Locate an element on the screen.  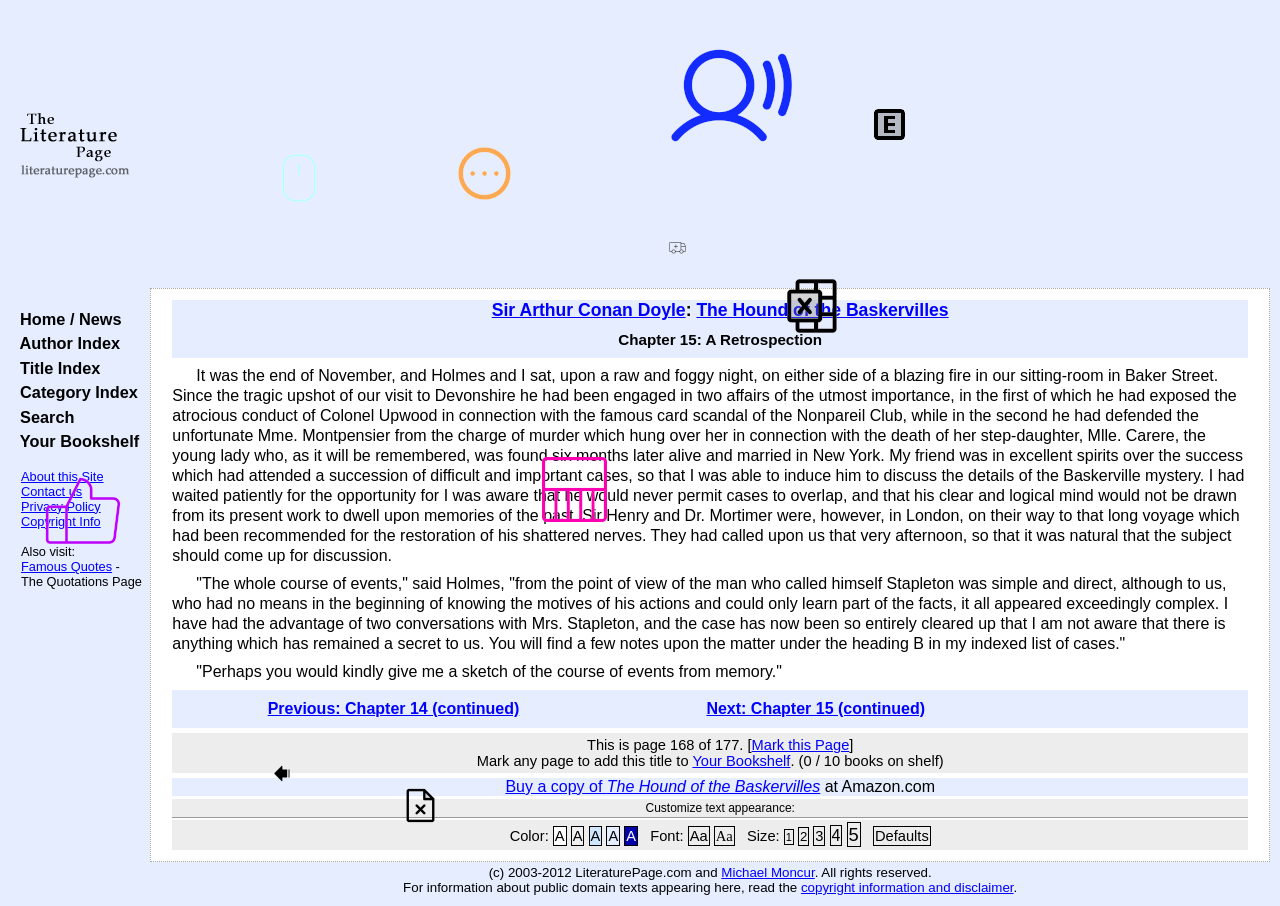
toggle bottom panel visibility is located at coordinates (574, 489).